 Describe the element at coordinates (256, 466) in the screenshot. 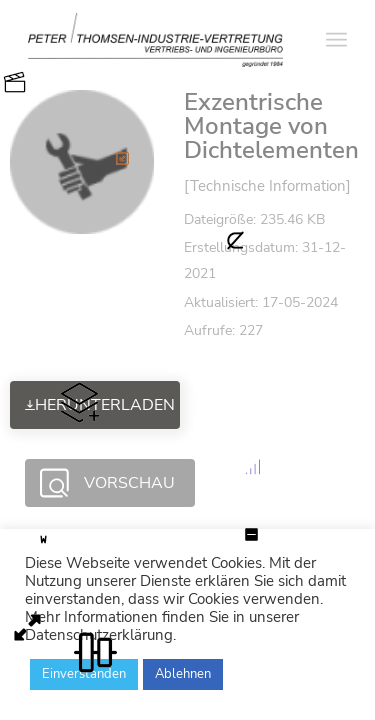

I see `indicates strong cellular network signal` at that location.